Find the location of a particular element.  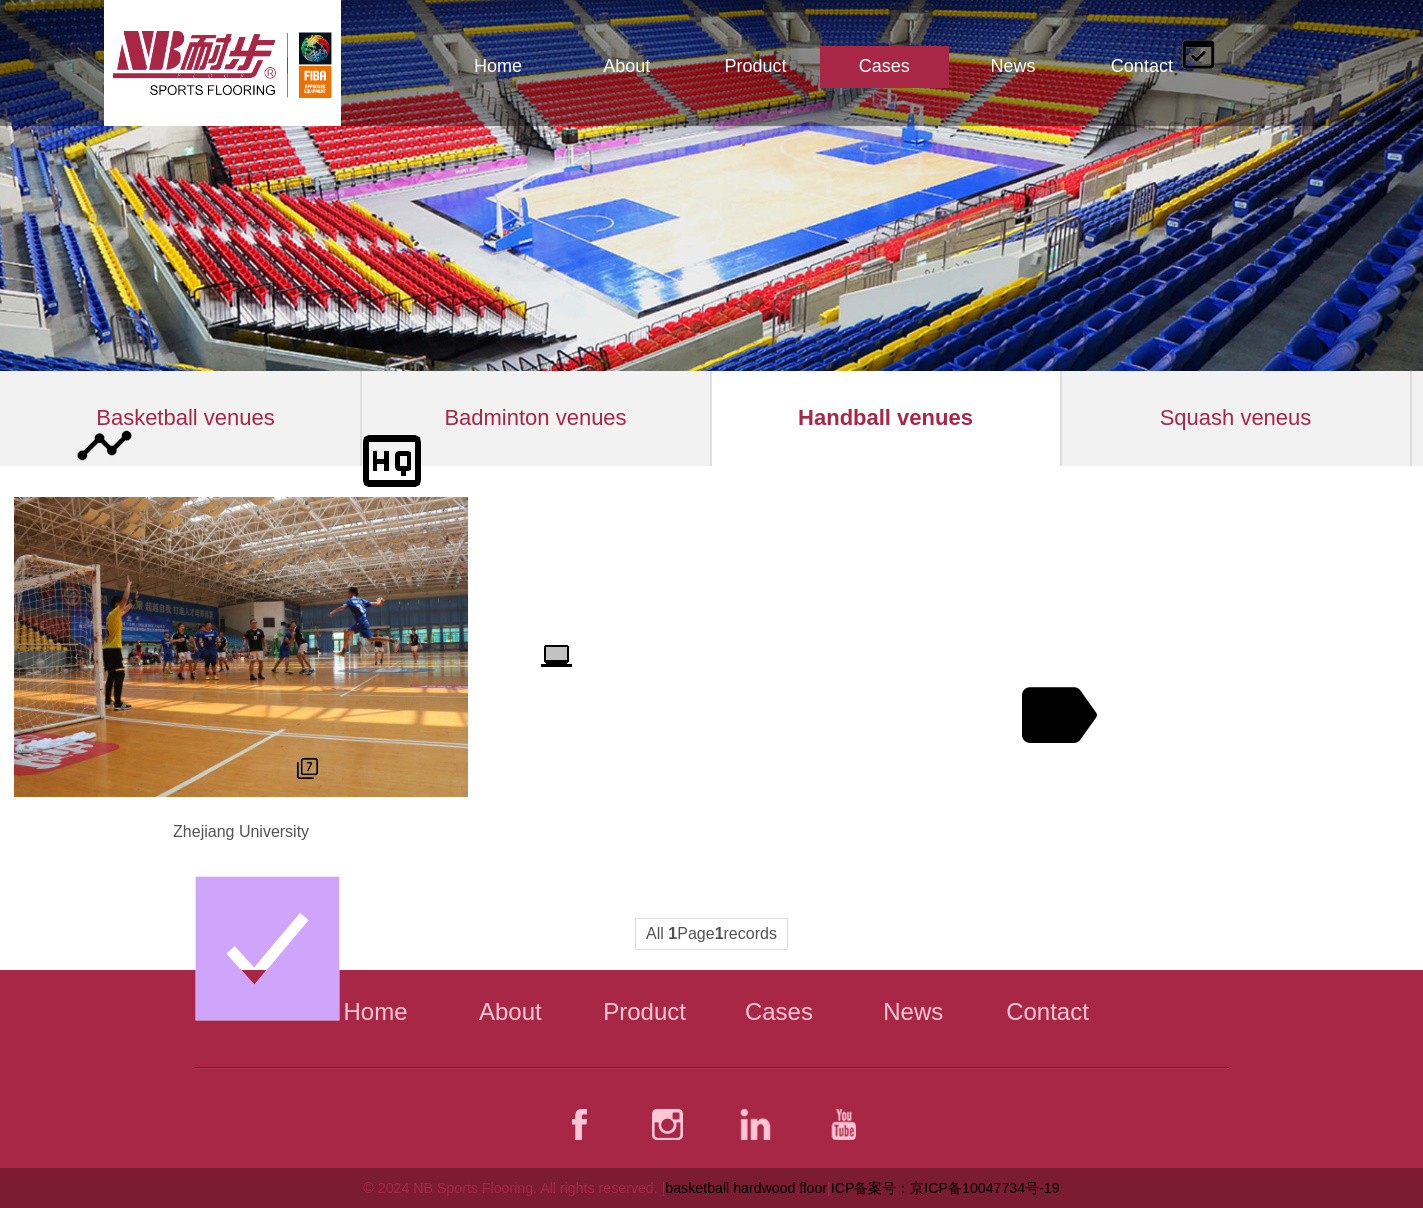

access windows laptop or PC settings is located at coordinates (556, 656).